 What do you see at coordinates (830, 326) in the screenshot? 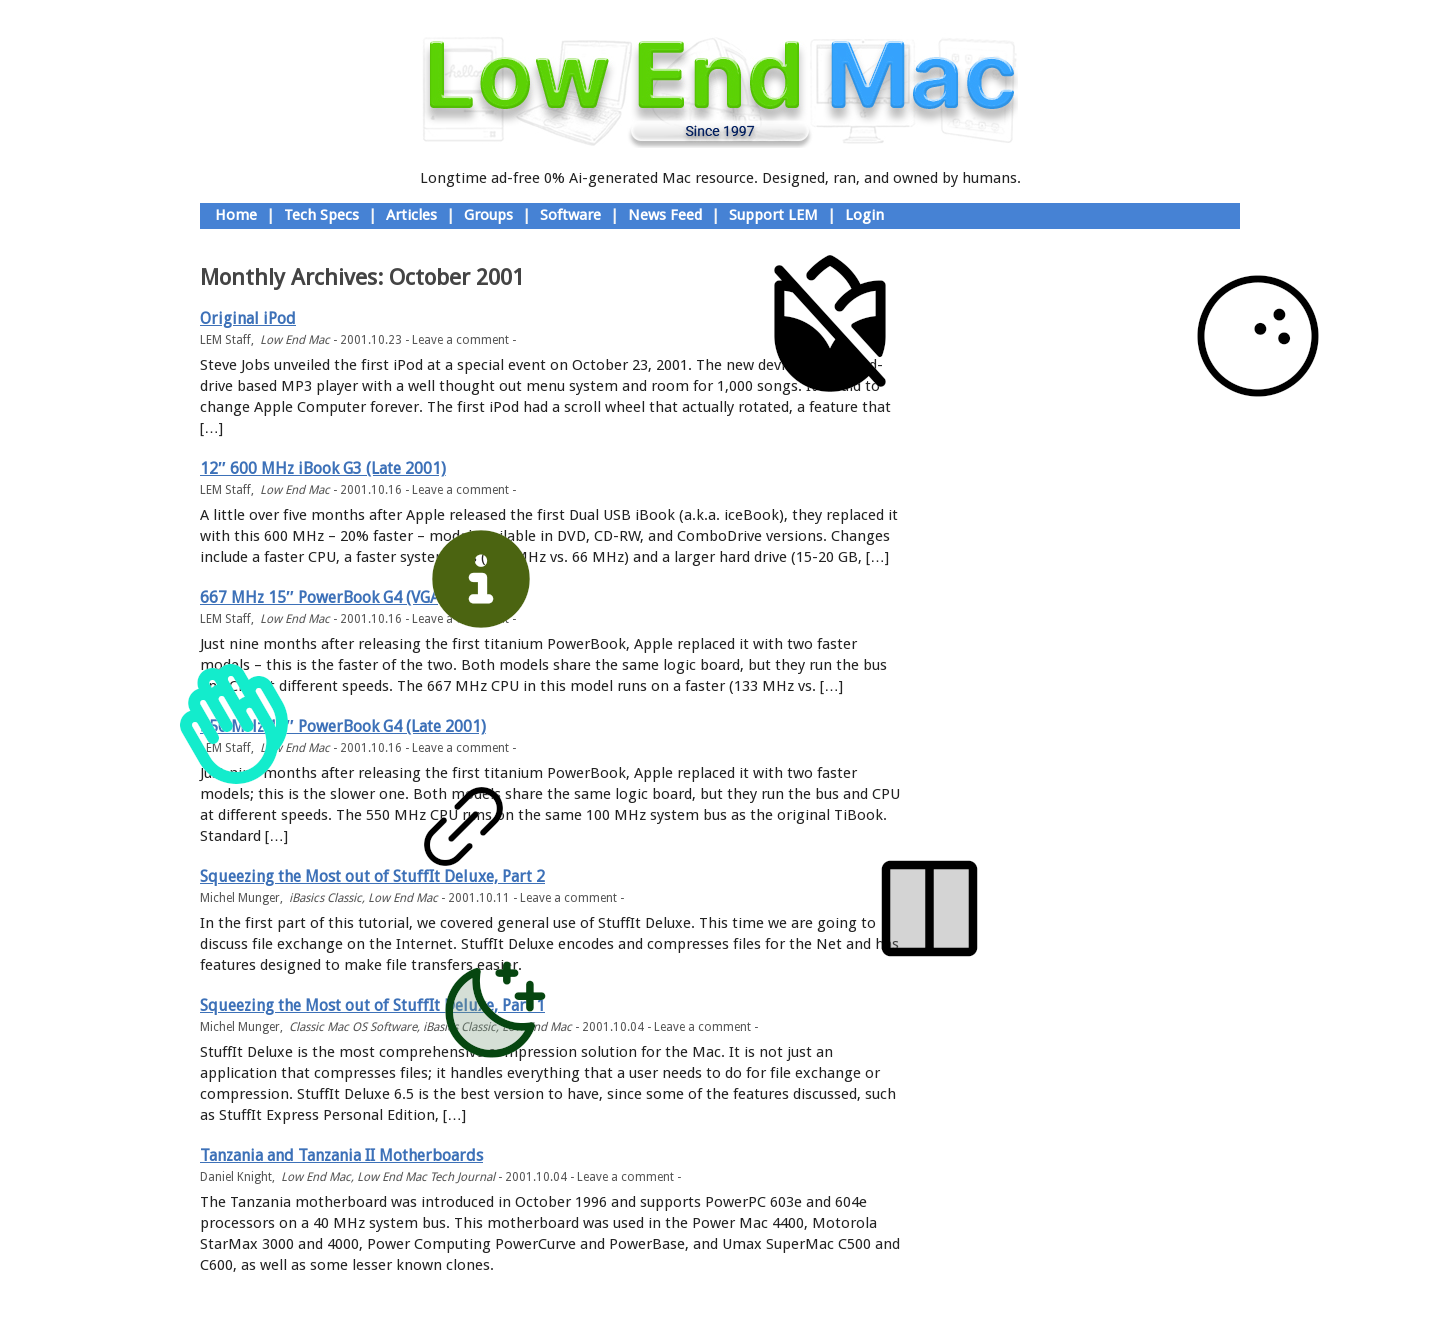
I see `indicates grain-free or no grains` at bounding box center [830, 326].